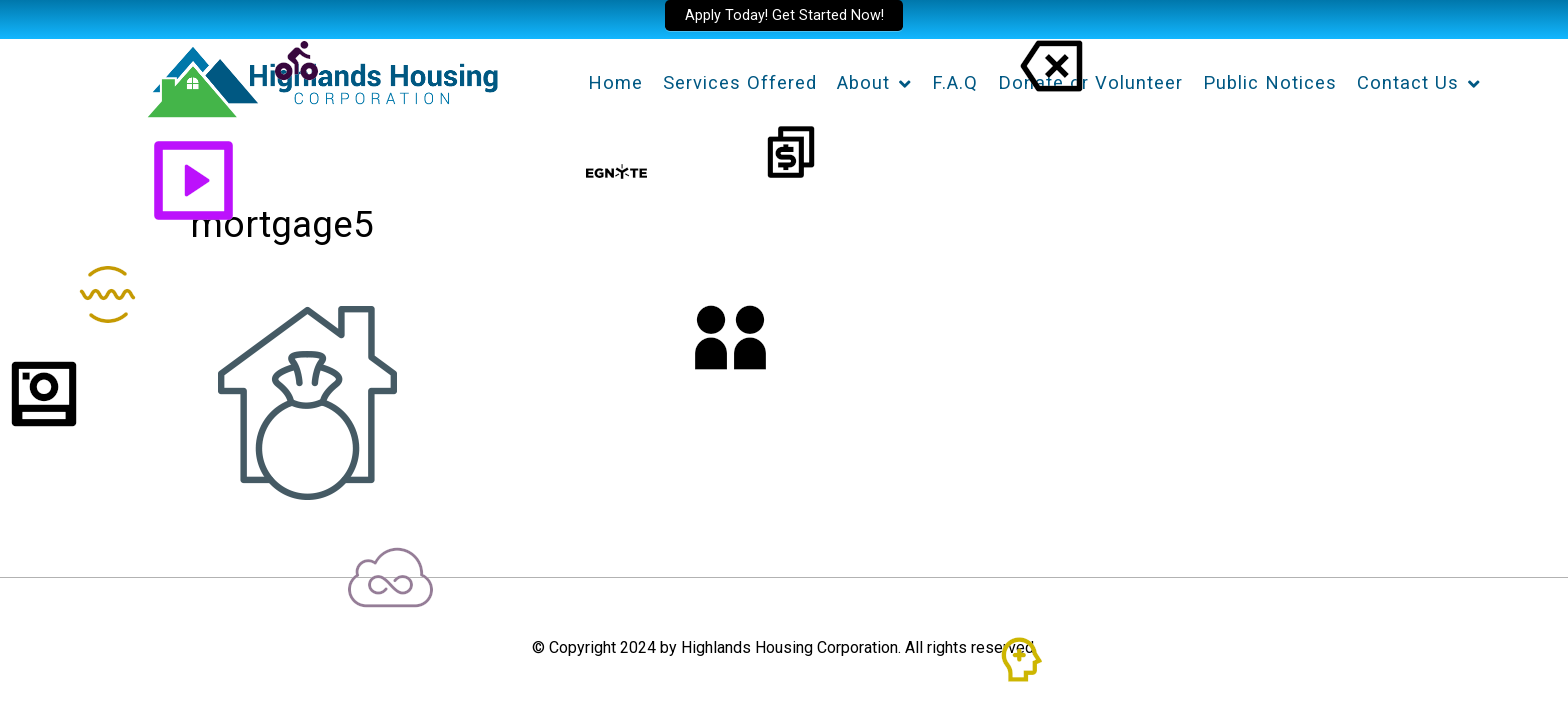  What do you see at coordinates (44, 394) in the screenshot?
I see `access photo gallery or instant camera feature` at bounding box center [44, 394].